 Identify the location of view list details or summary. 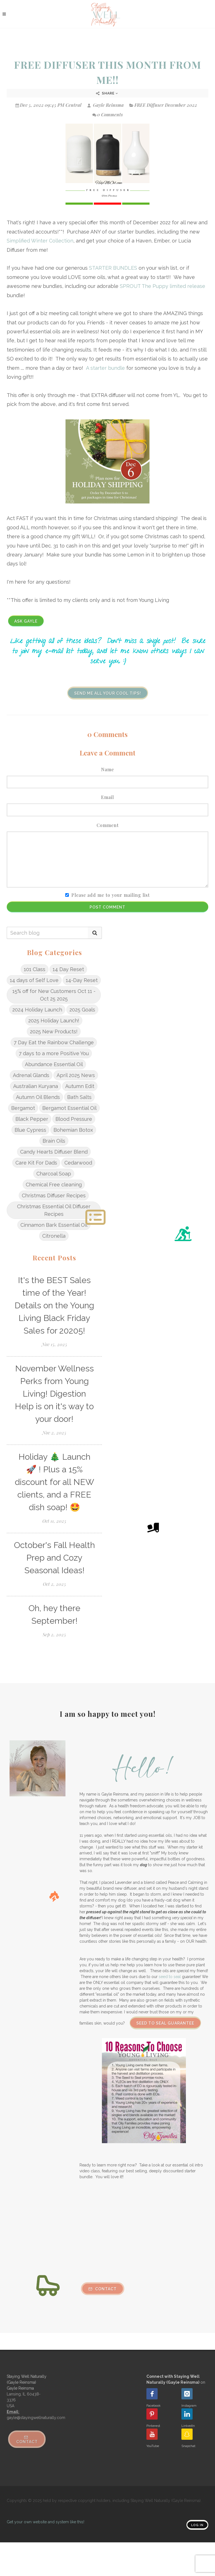
(95, 1217).